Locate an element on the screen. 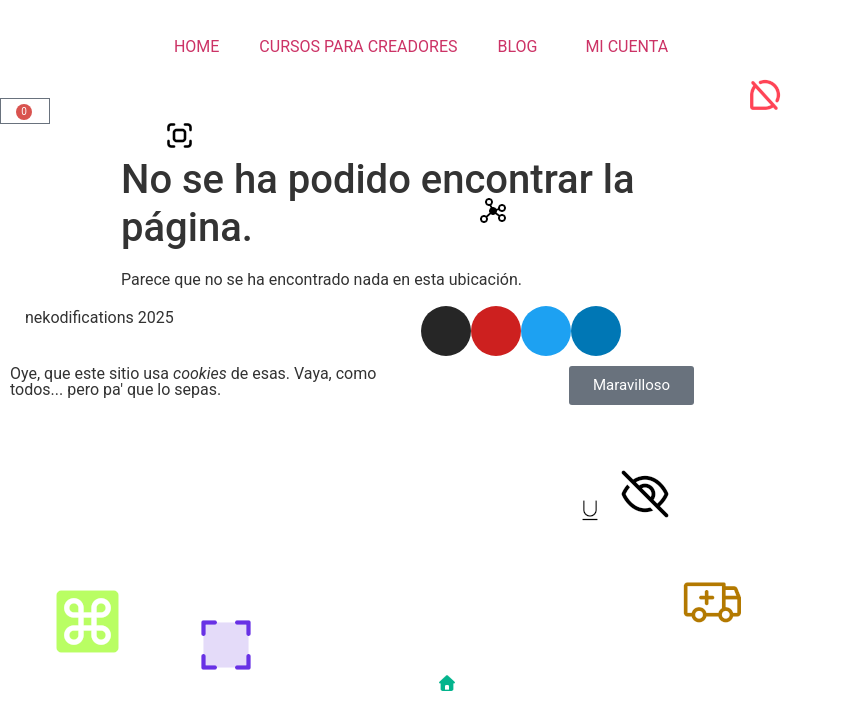 The width and height of the screenshot is (842, 720). apply underline formatting to selected text is located at coordinates (590, 509).